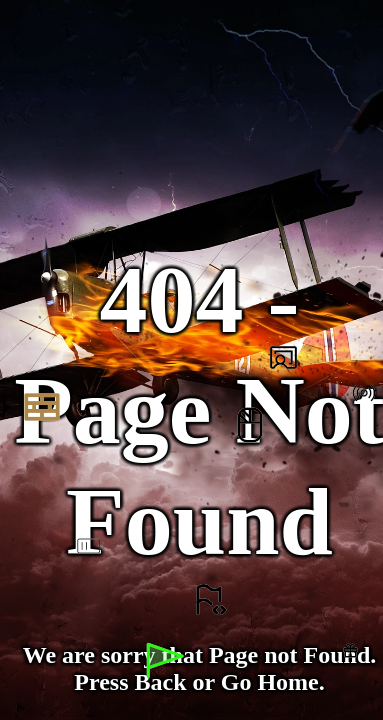  What do you see at coordinates (42, 407) in the screenshot?
I see `view or manage wall layout` at bounding box center [42, 407].